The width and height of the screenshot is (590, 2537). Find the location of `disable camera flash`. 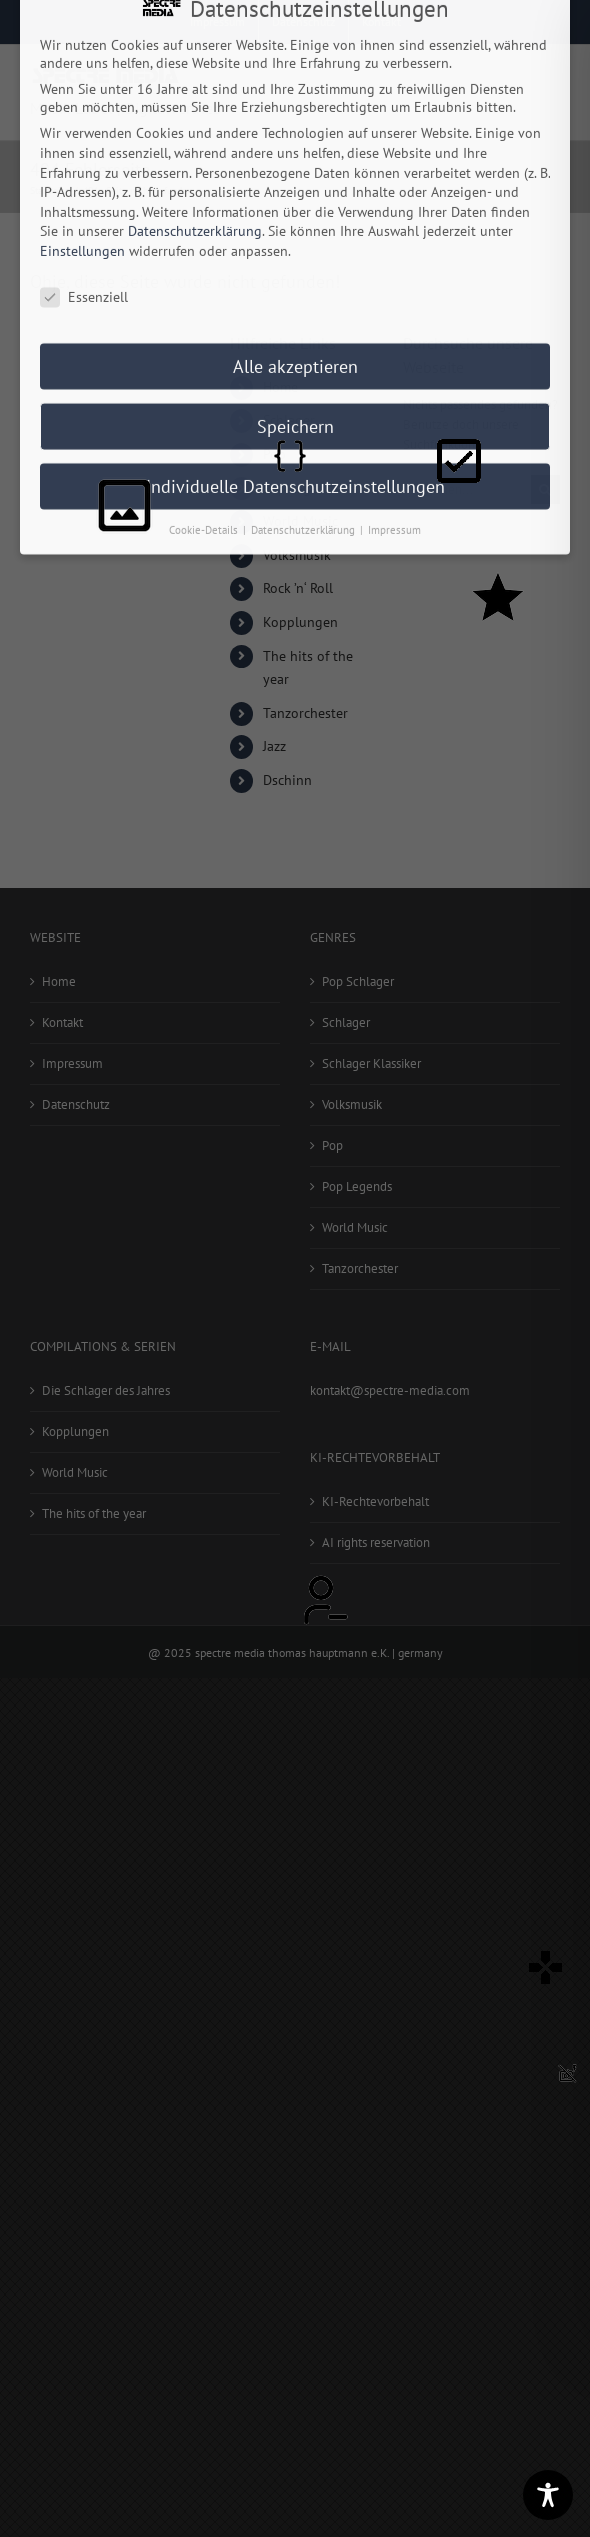

disable camera flash is located at coordinates (568, 2073).